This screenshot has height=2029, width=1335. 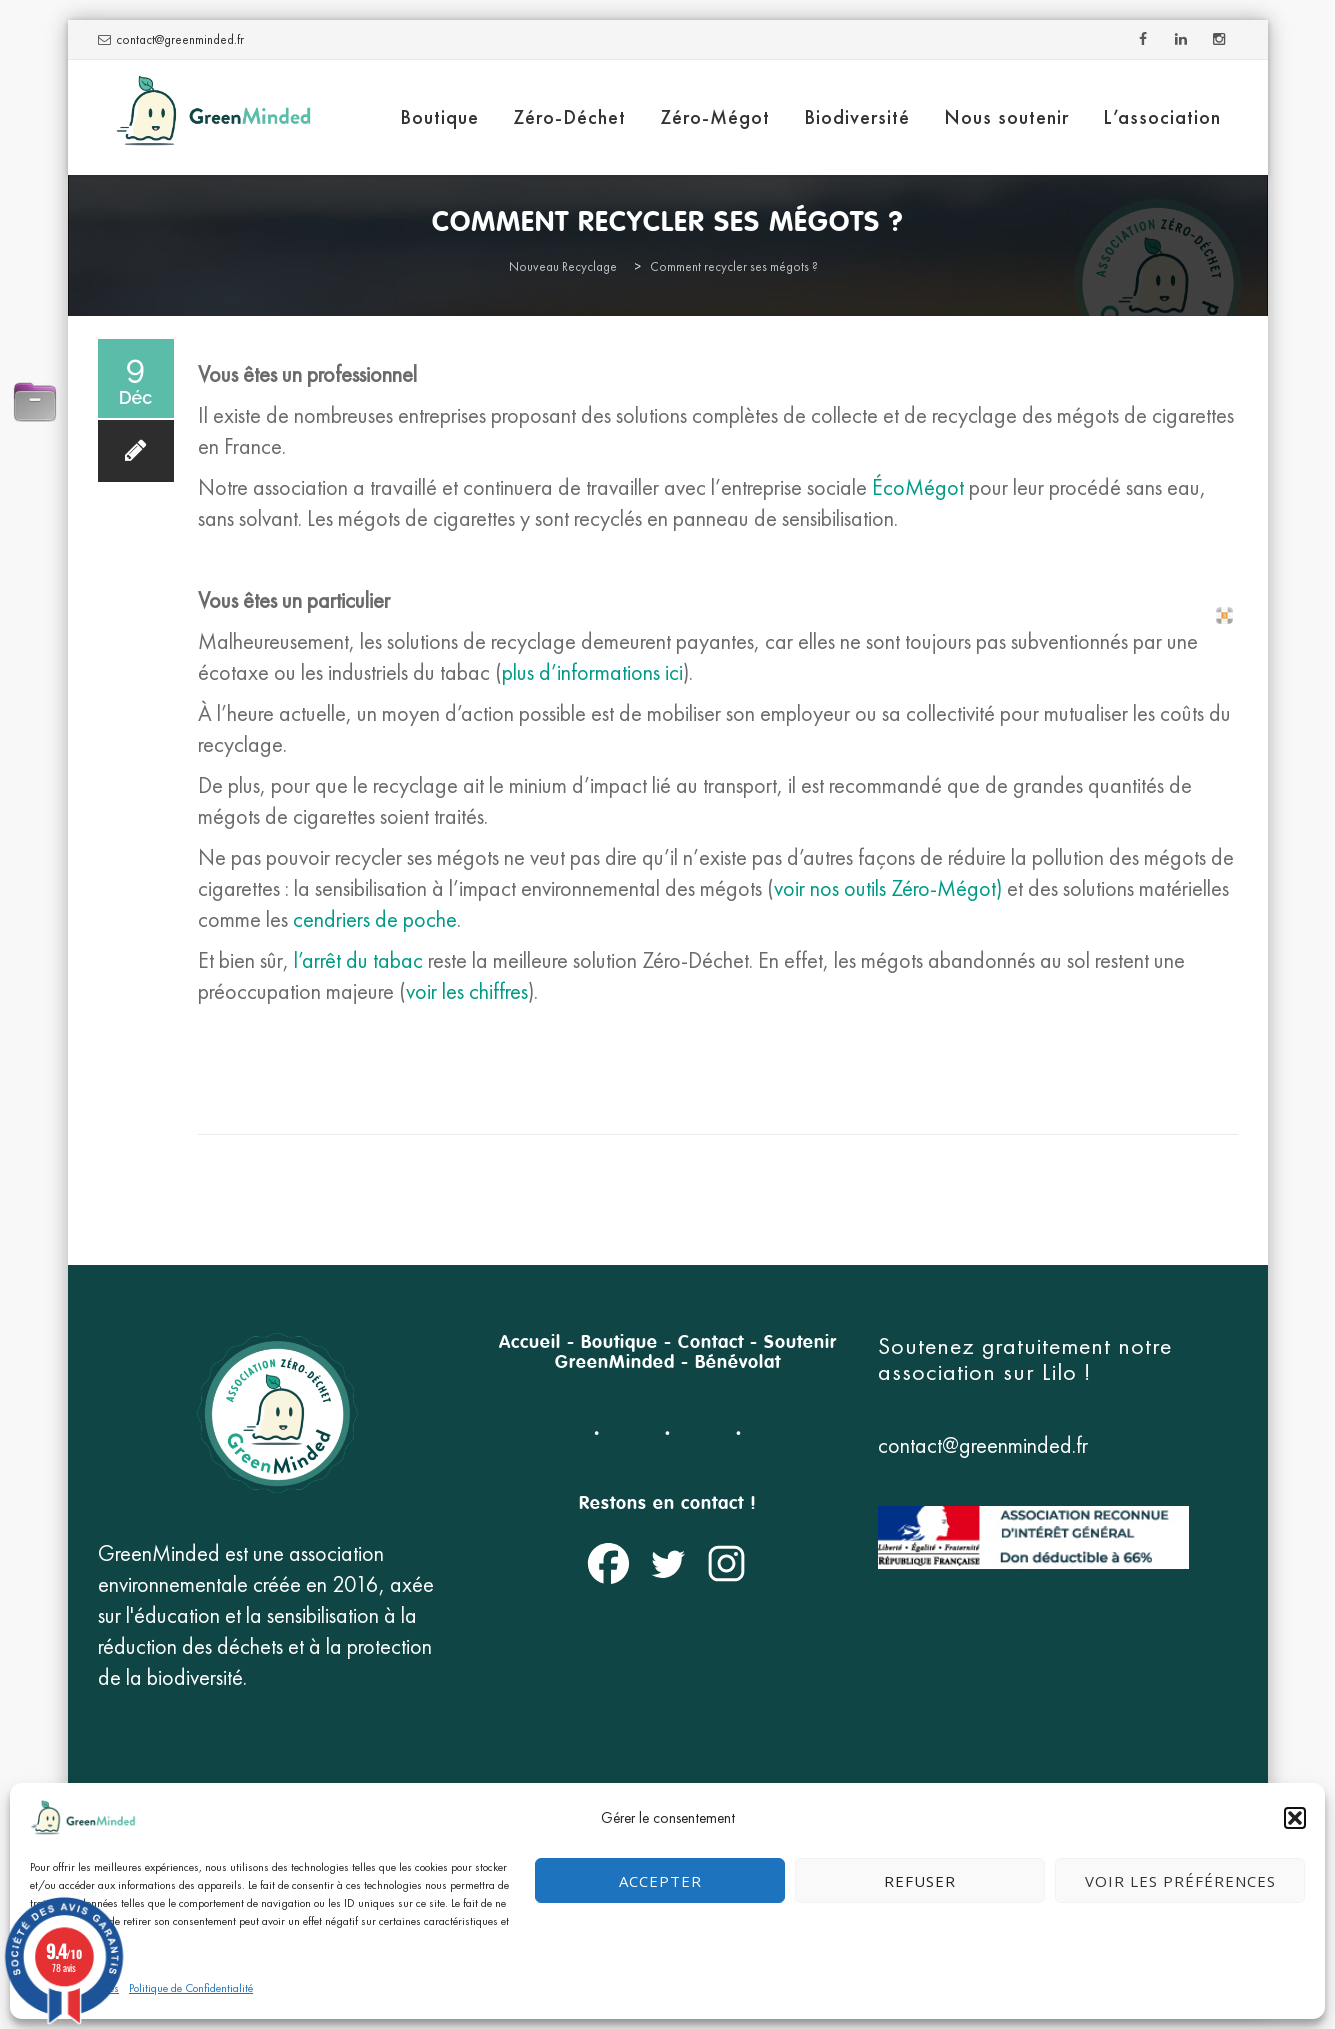 I want to click on open ksudoku puzzle game, so click(x=1224, y=615).